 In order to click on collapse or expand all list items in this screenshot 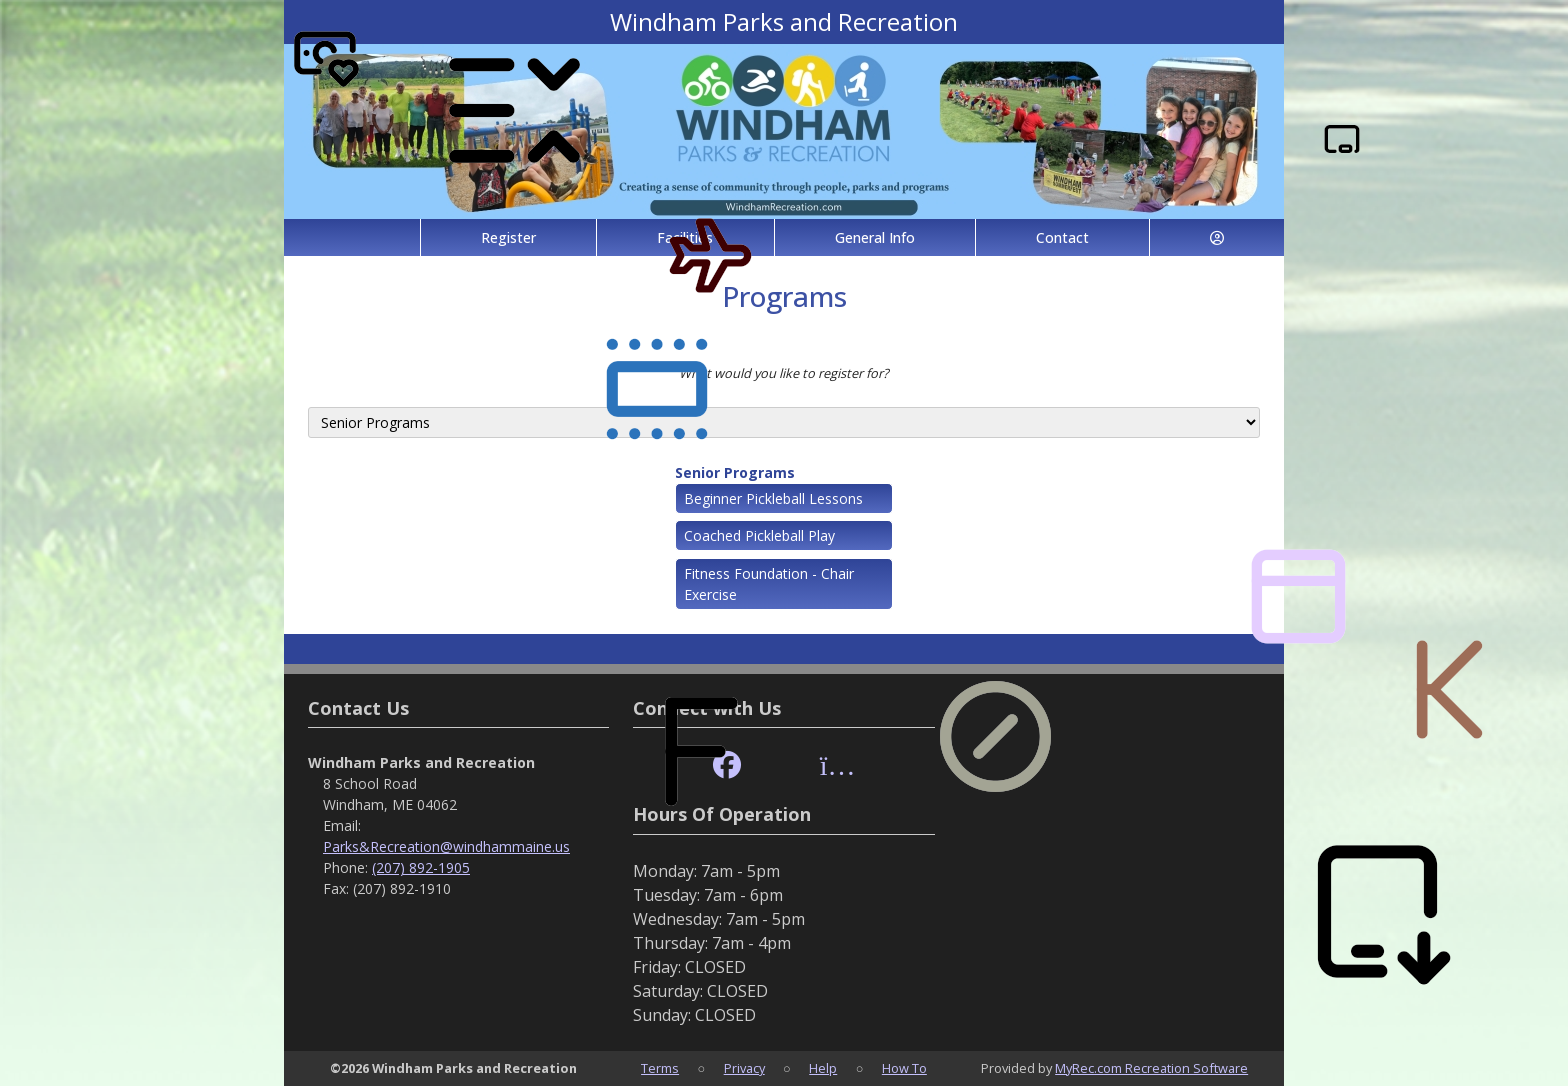, I will do `click(514, 110)`.